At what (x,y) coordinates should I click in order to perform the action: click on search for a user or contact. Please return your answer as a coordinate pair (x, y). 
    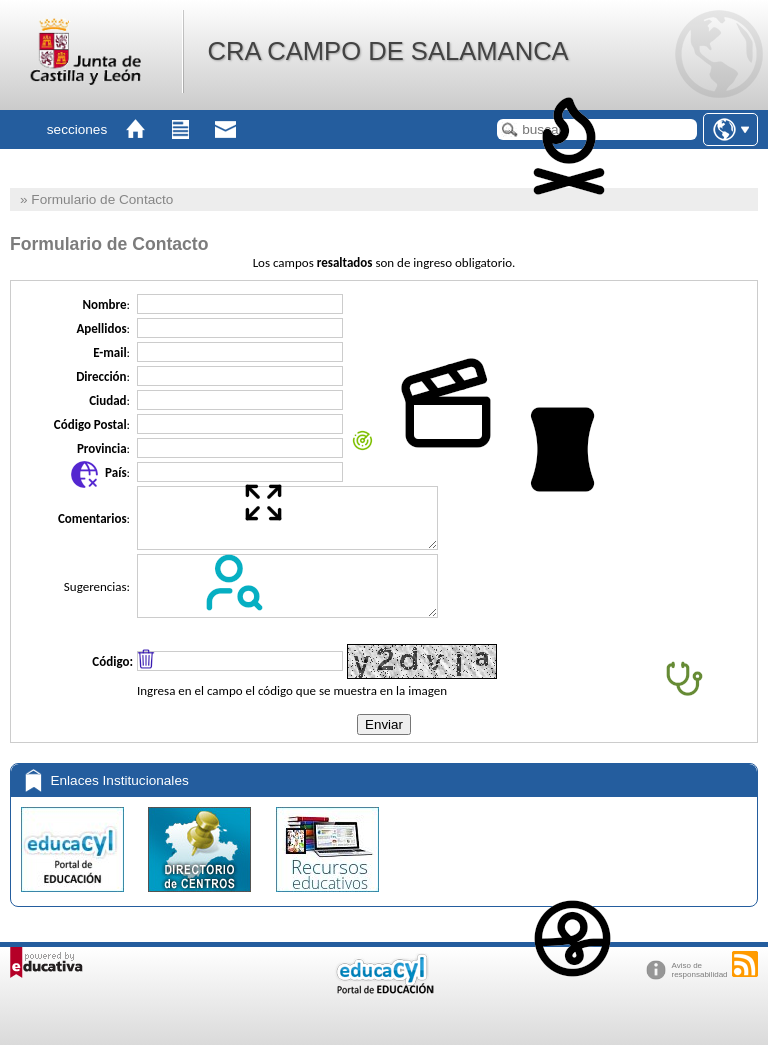
    Looking at the image, I should click on (234, 582).